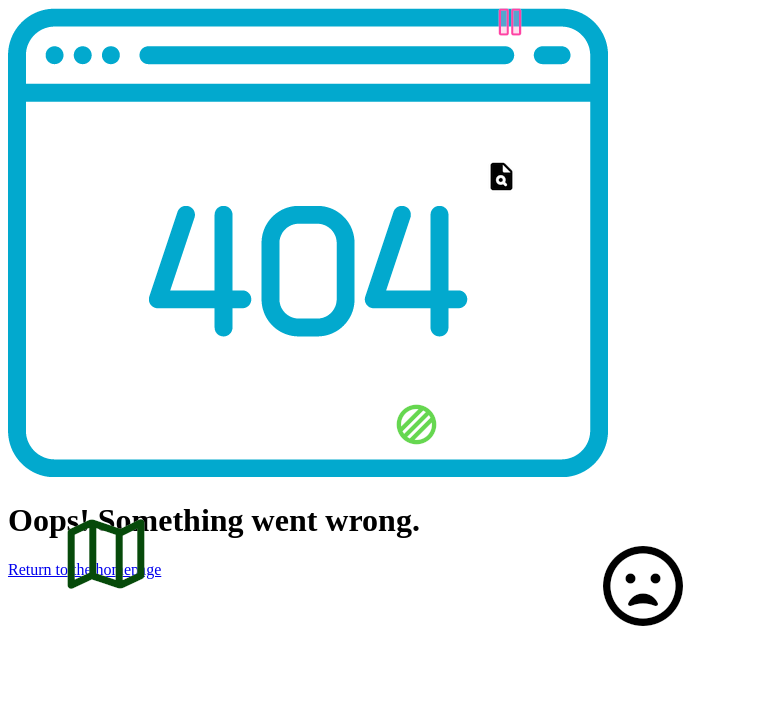  What do you see at coordinates (643, 586) in the screenshot?
I see `indicates negative feedback or dissatisfaction` at bounding box center [643, 586].